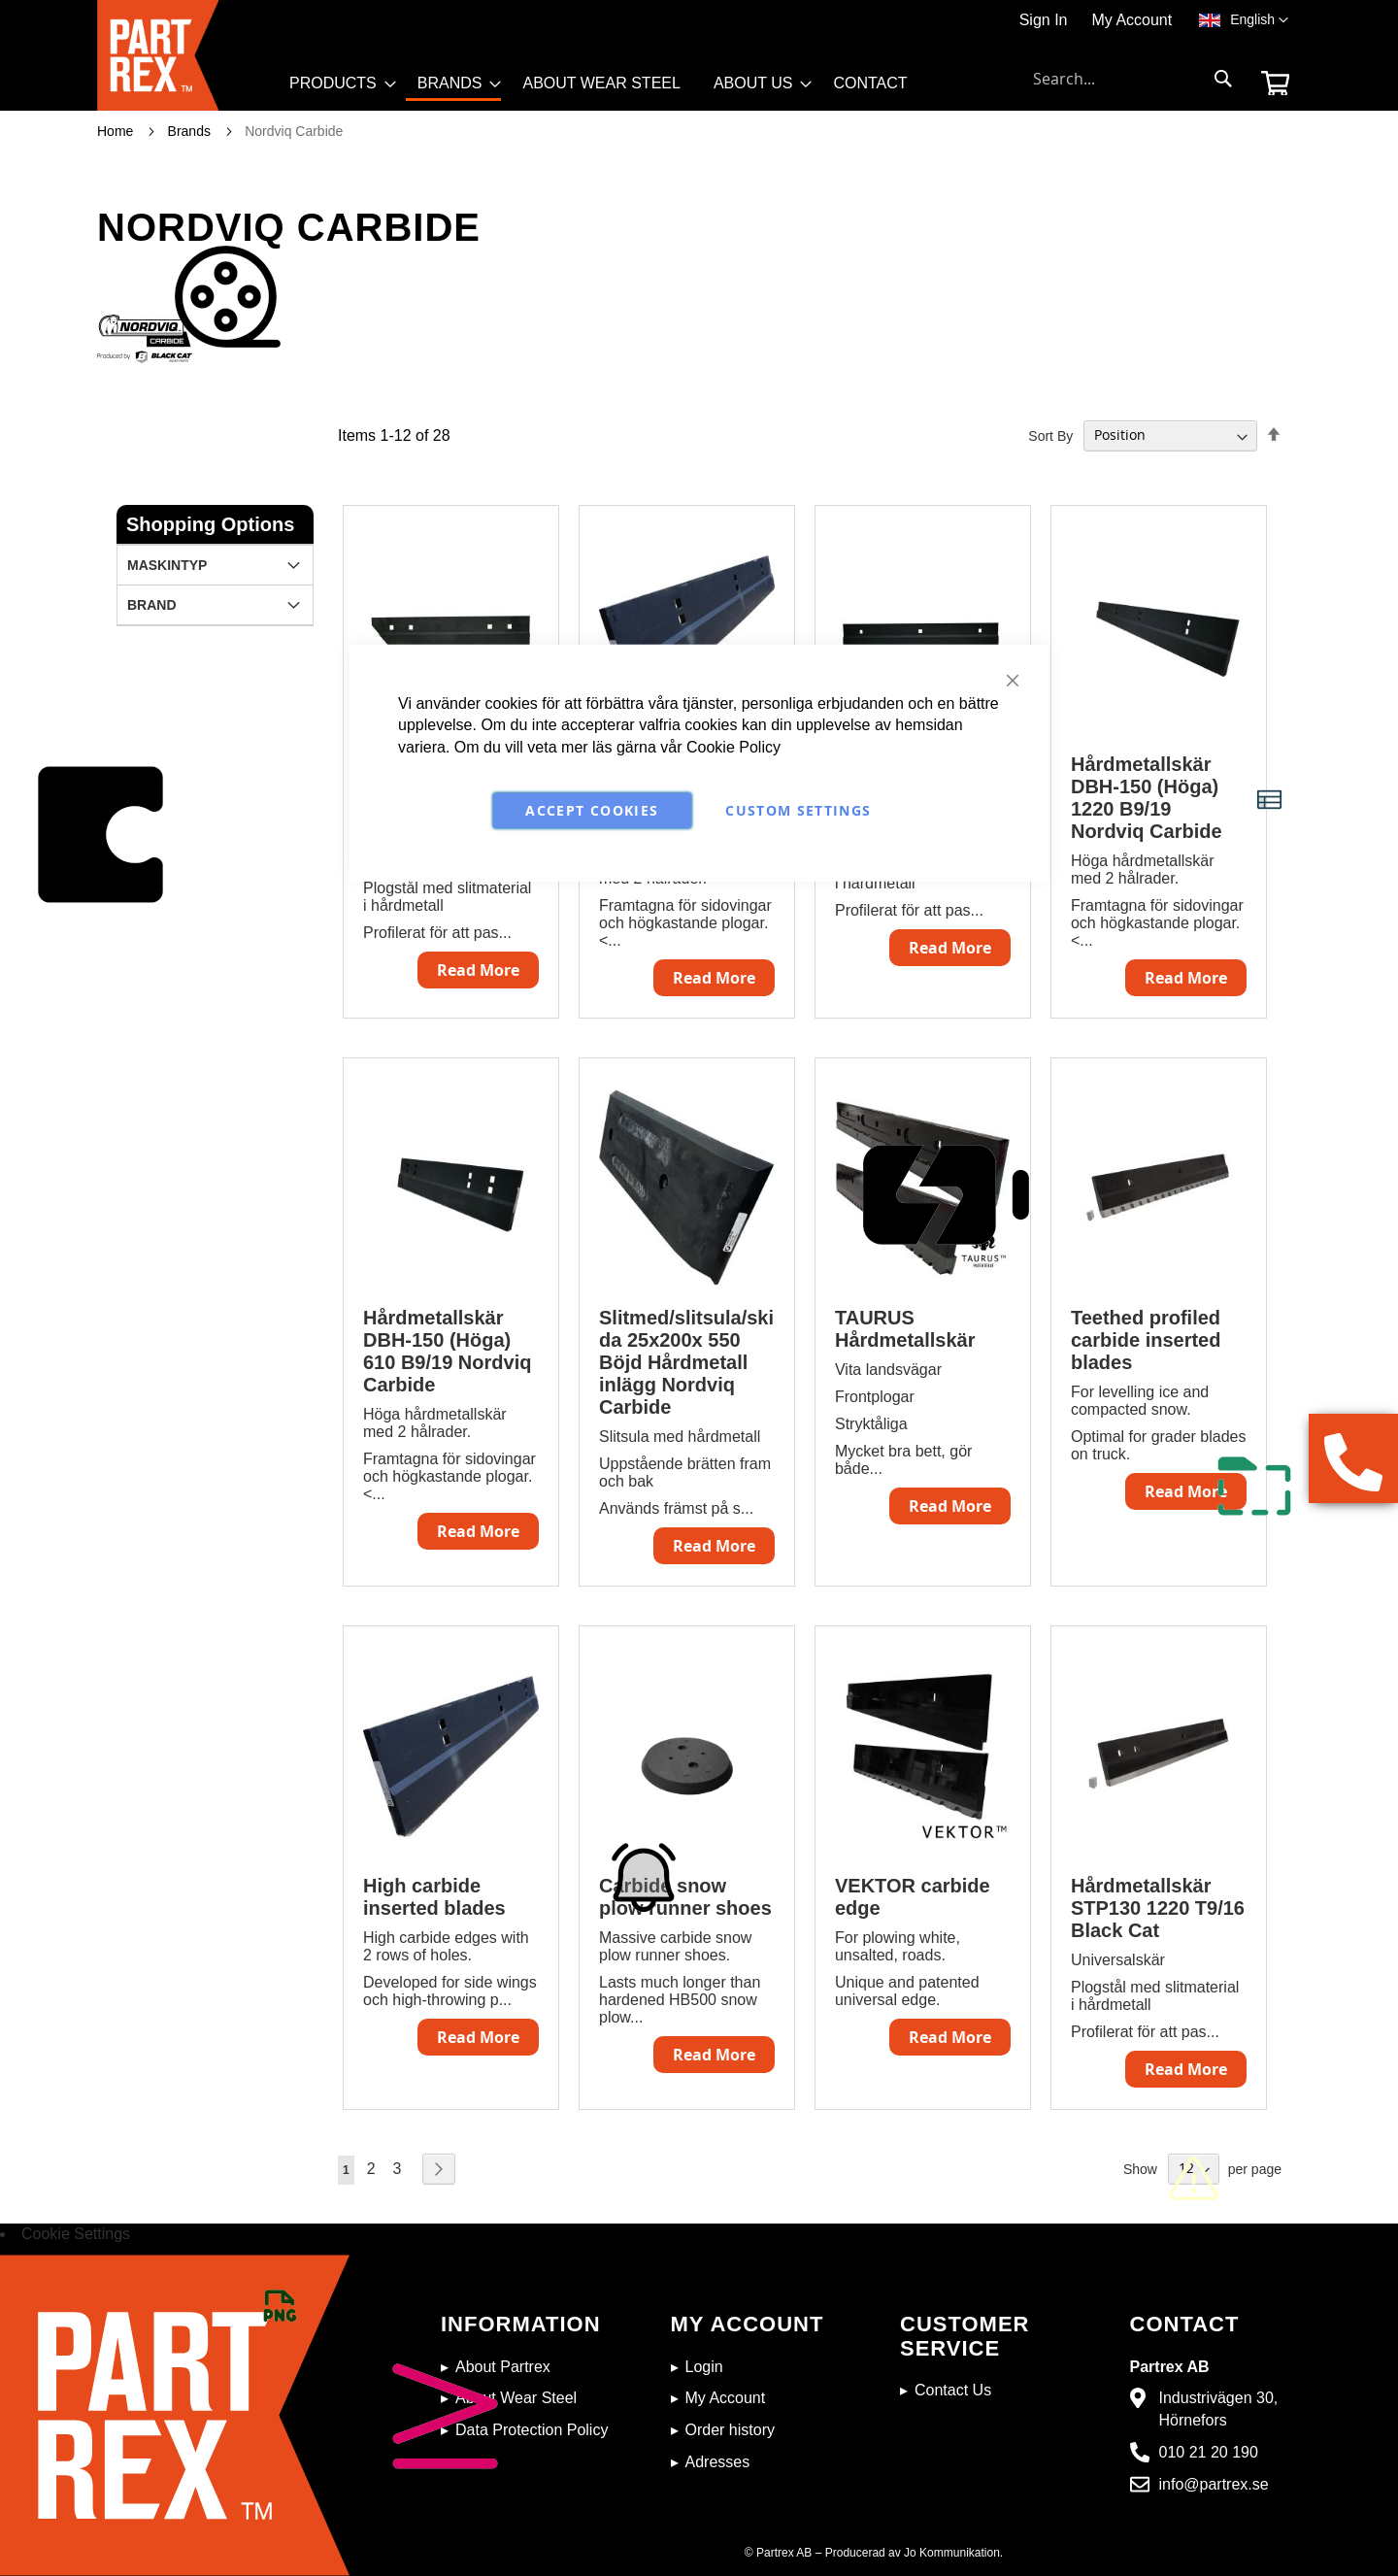  I want to click on create a new folder, so click(1254, 1485).